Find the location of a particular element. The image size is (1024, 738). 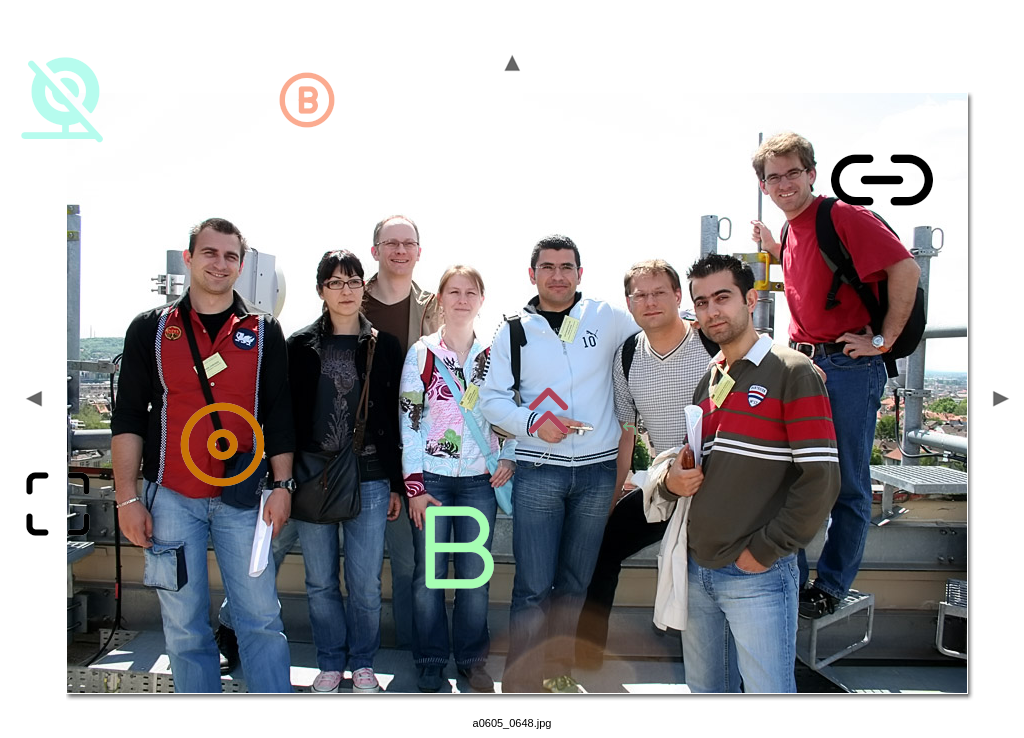

apply bold formatting to selected text is located at coordinates (457, 547).